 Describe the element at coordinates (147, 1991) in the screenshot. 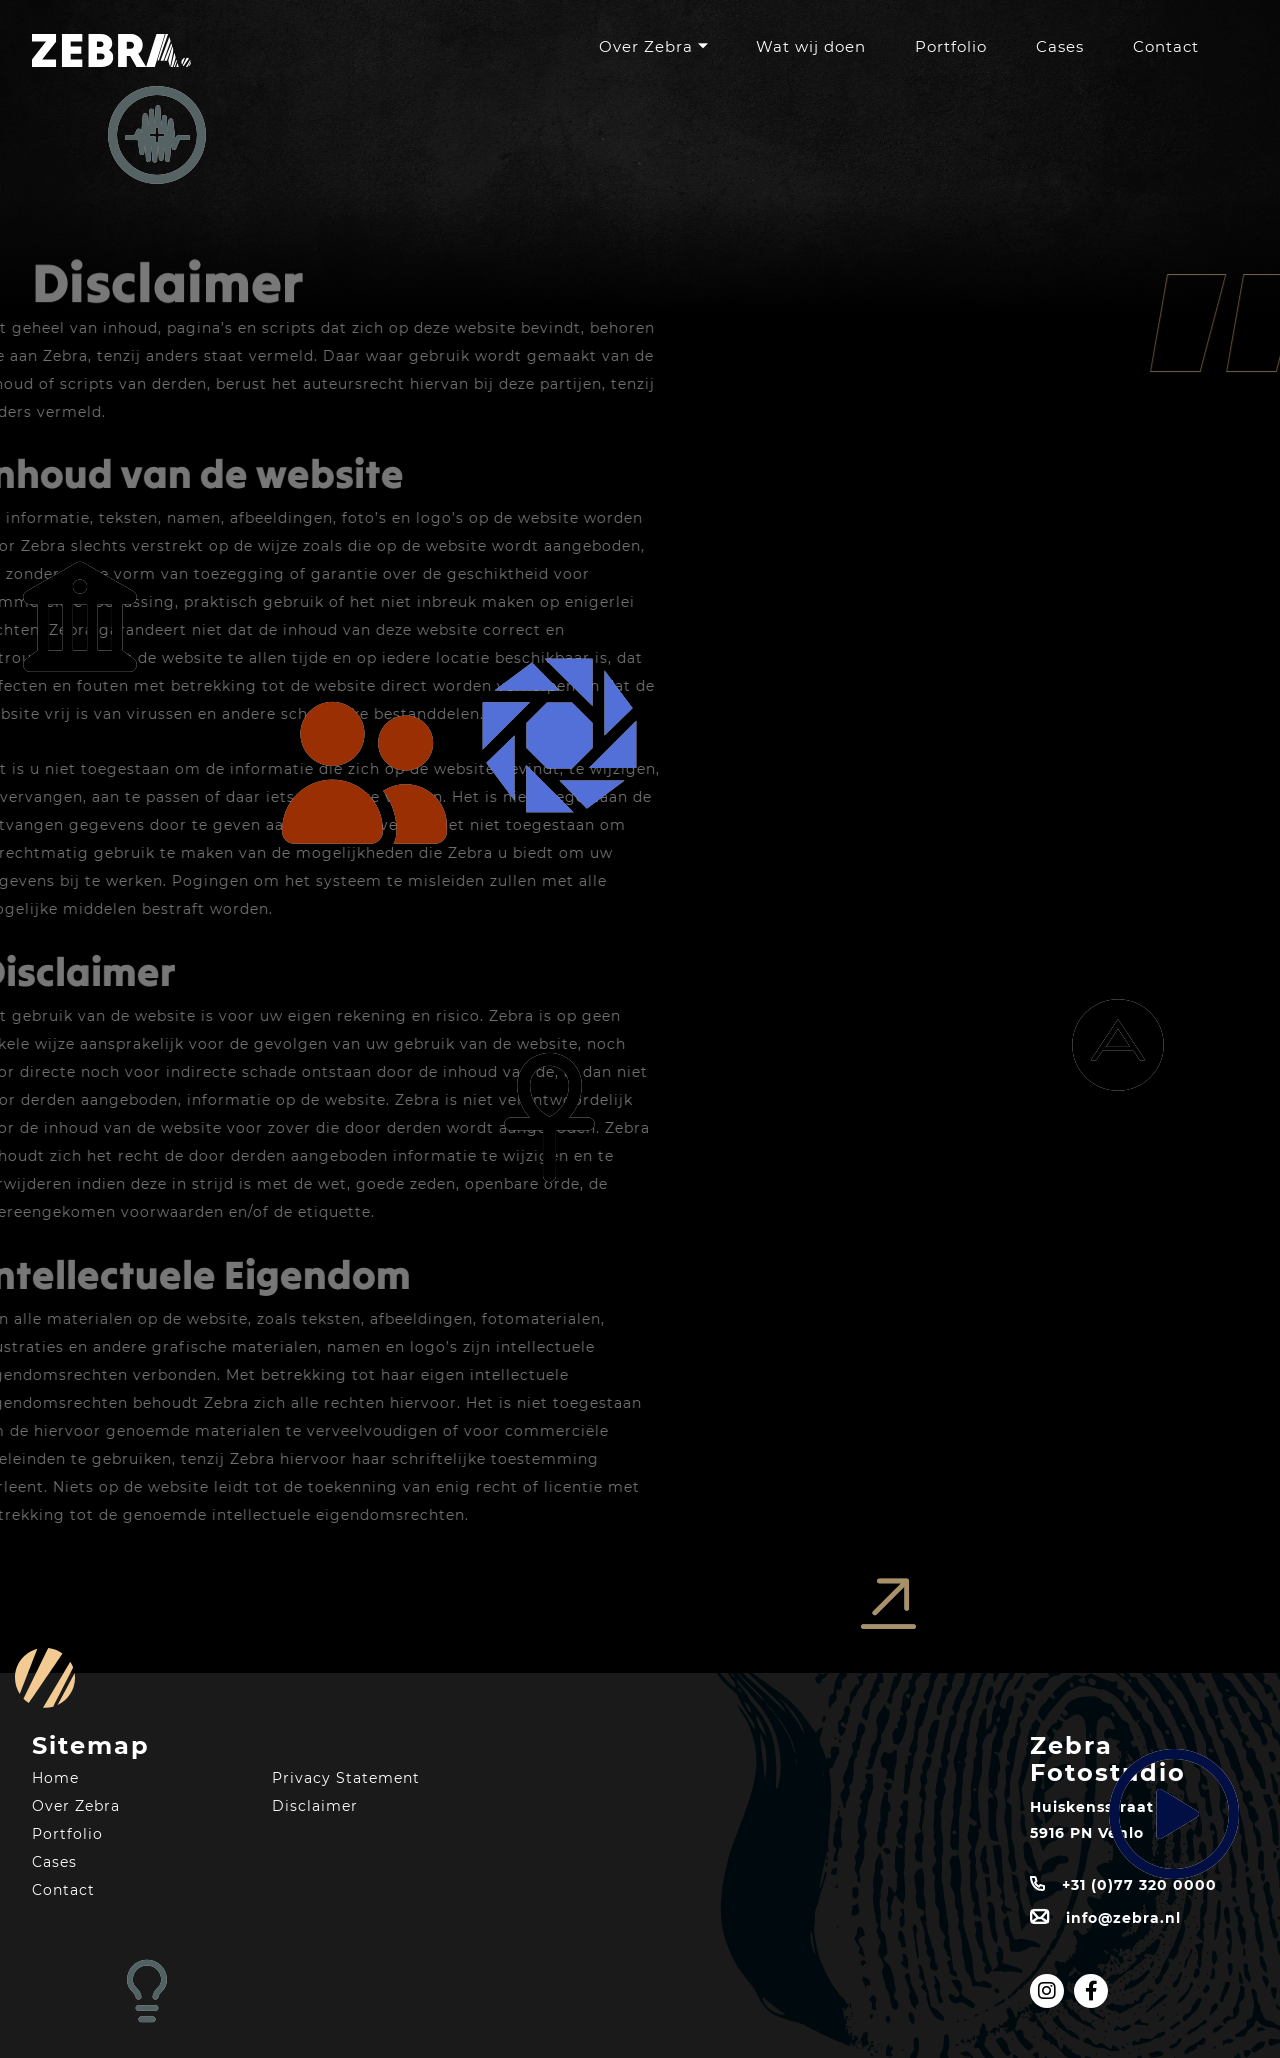

I see `view tips or helpful suggestions` at that location.